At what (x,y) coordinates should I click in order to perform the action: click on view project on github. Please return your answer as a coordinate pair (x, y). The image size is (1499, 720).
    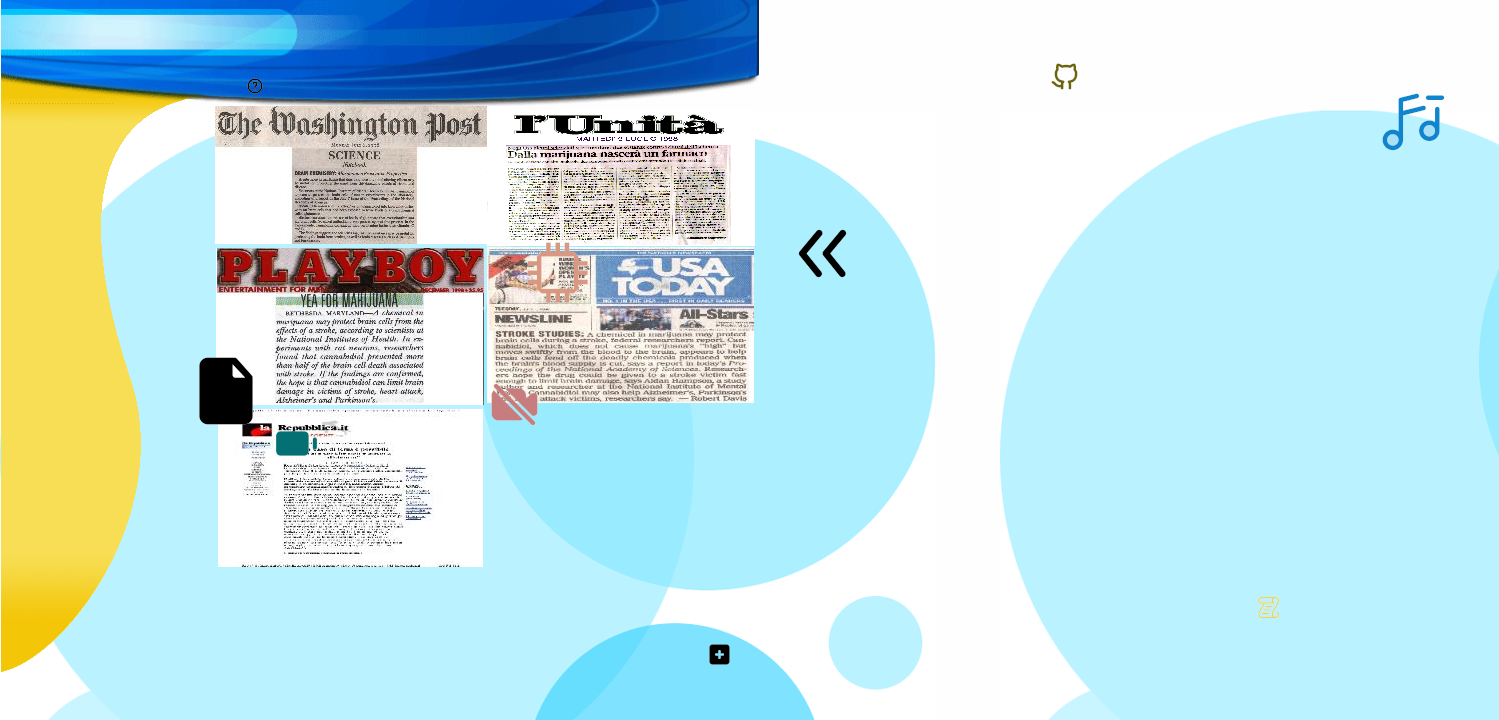
    Looking at the image, I should click on (1064, 76).